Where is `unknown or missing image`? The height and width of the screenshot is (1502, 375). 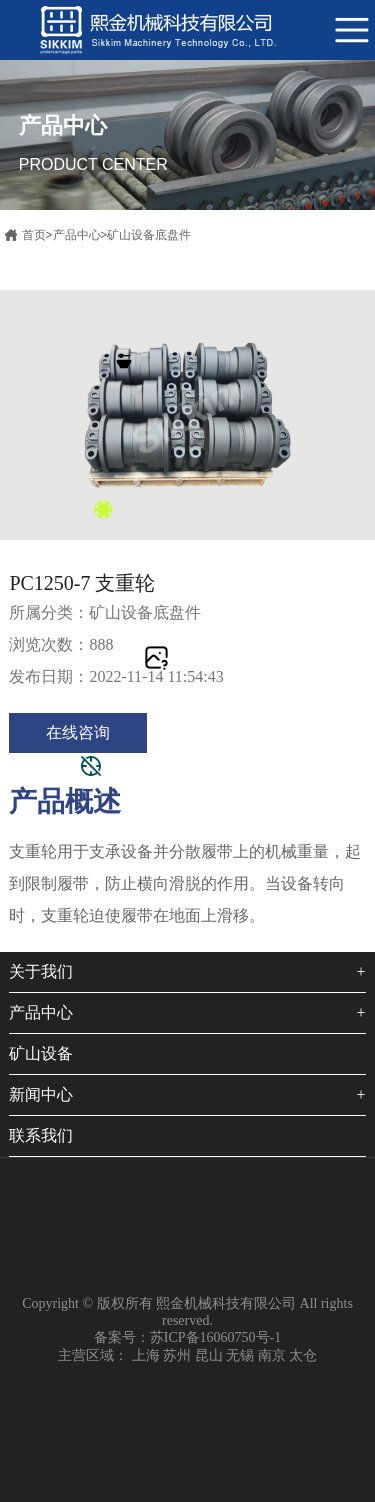 unknown or missing image is located at coordinates (156, 657).